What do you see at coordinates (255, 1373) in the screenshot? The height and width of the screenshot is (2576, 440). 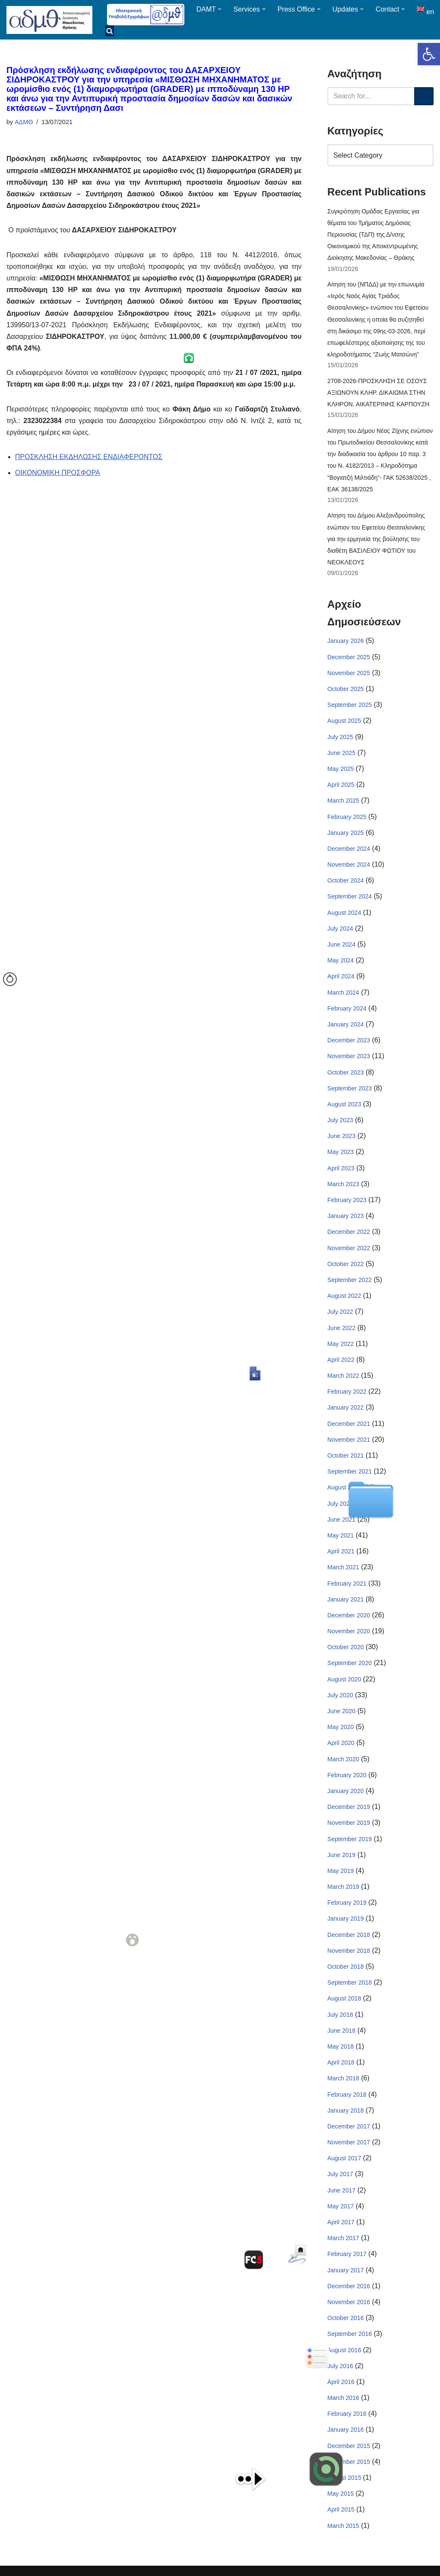 I see `a DWG file containing CAD or 3D drawing data` at bounding box center [255, 1373].